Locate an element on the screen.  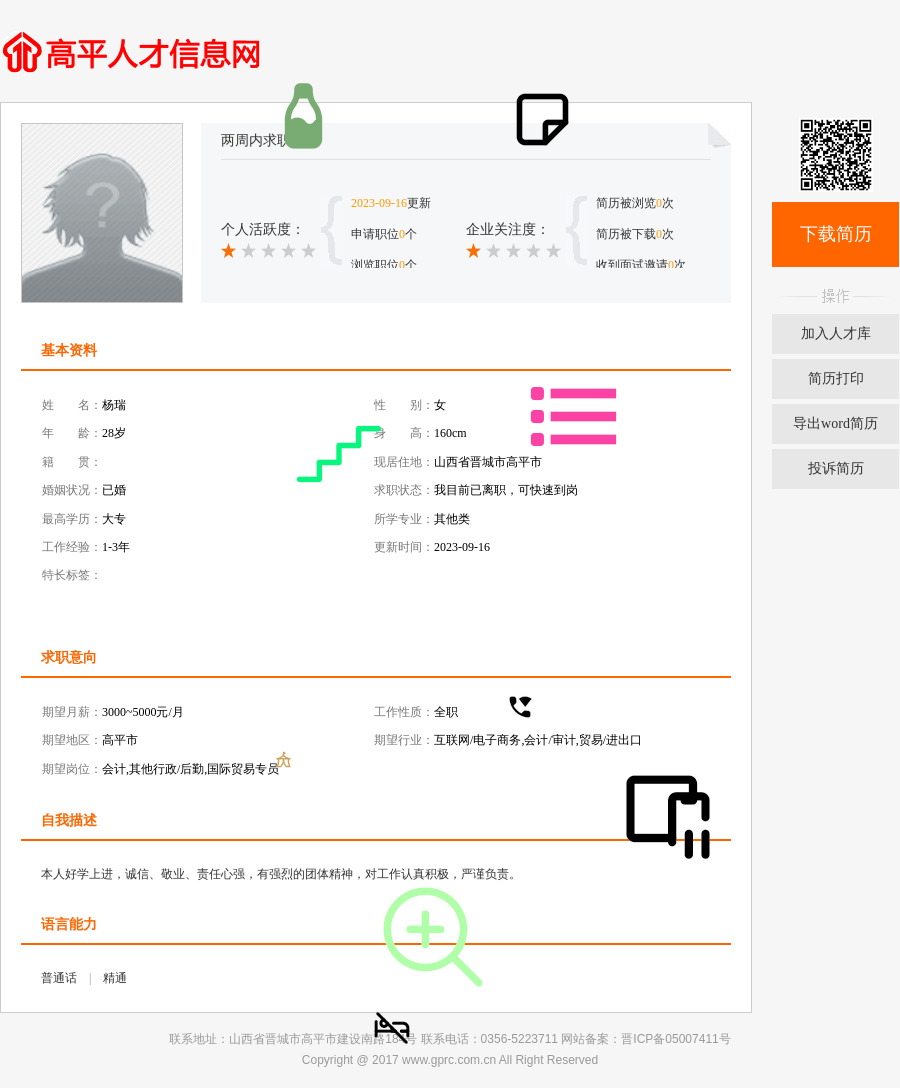
create a new note is located at coordinates (542, 119).